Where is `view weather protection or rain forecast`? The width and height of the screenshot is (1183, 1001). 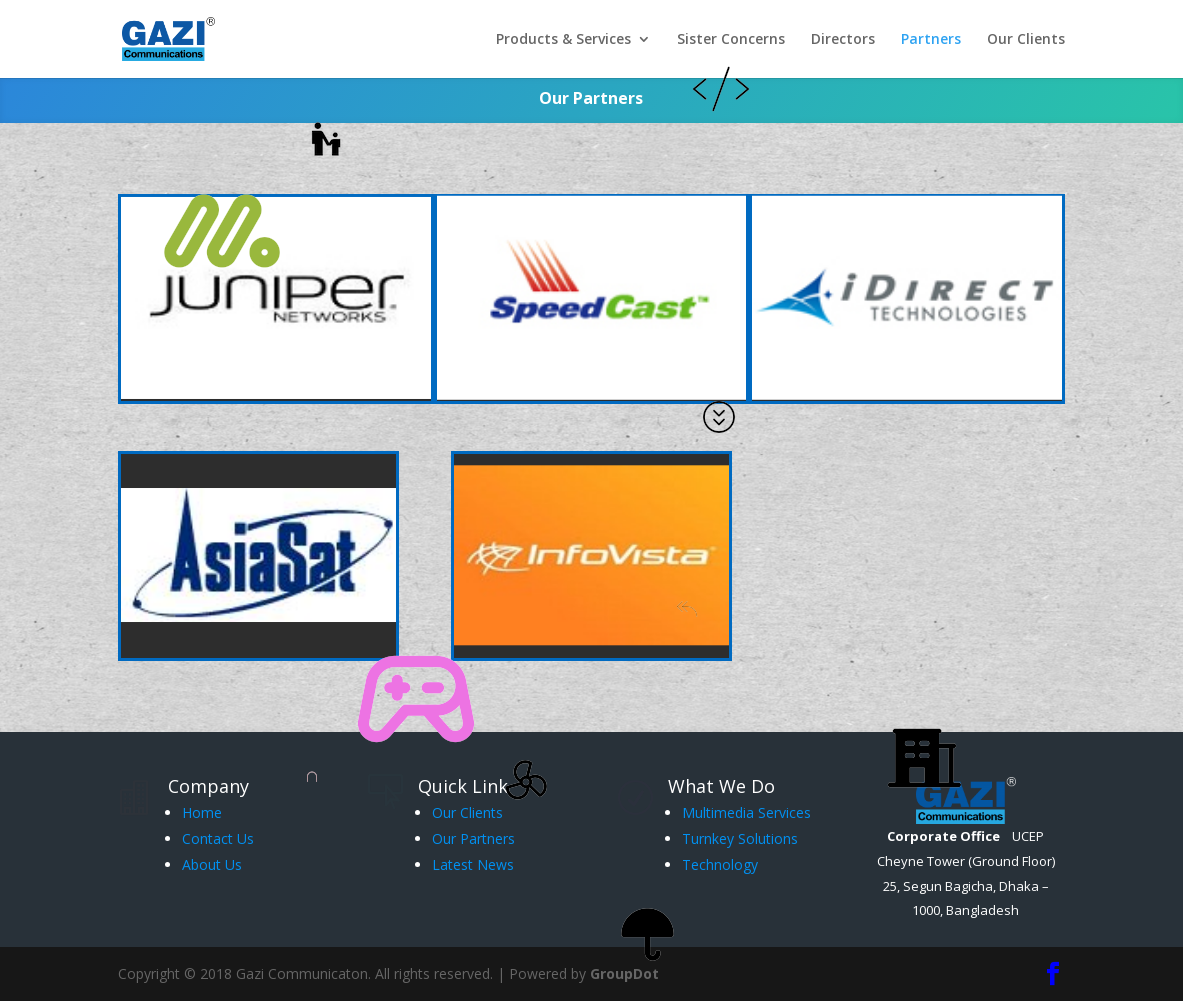 view weather protection or rain forecast is located at coordinates (647, 934).